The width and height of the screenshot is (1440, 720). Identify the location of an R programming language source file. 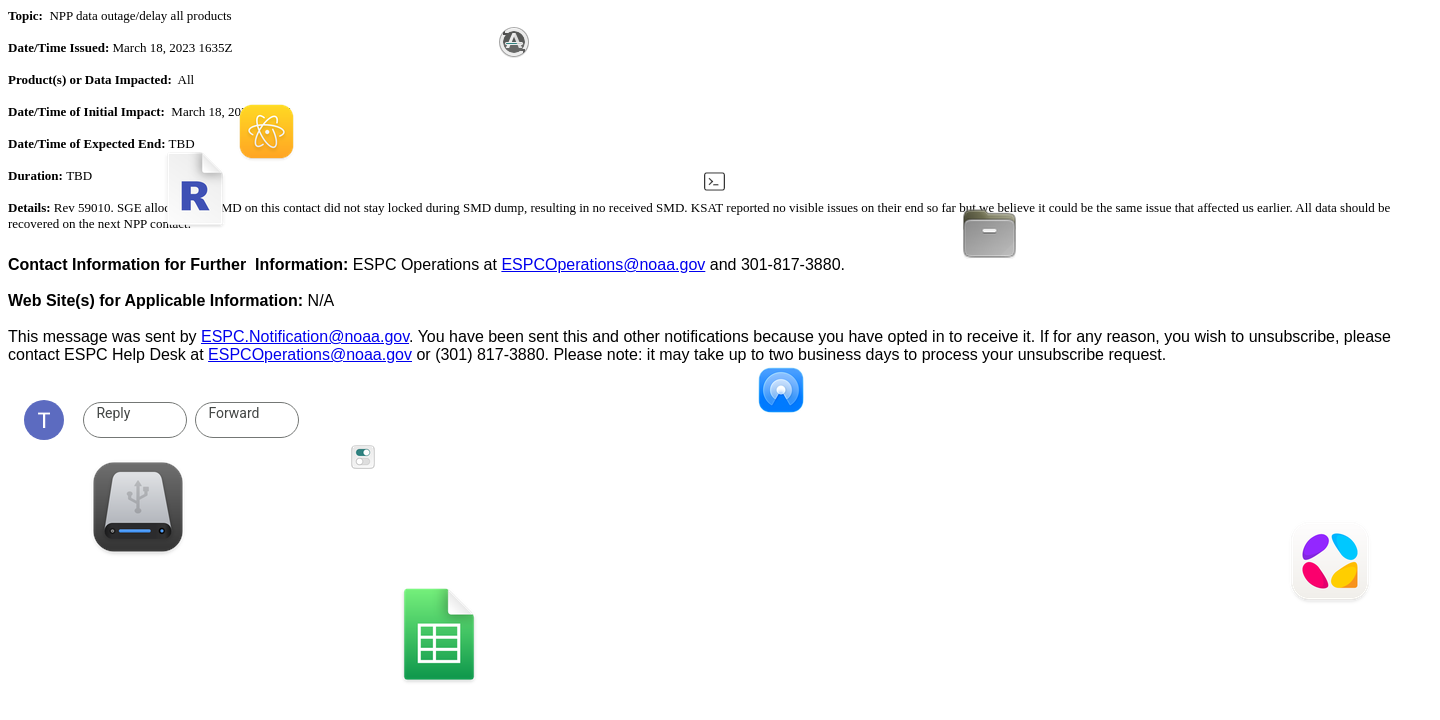
(195, 190).